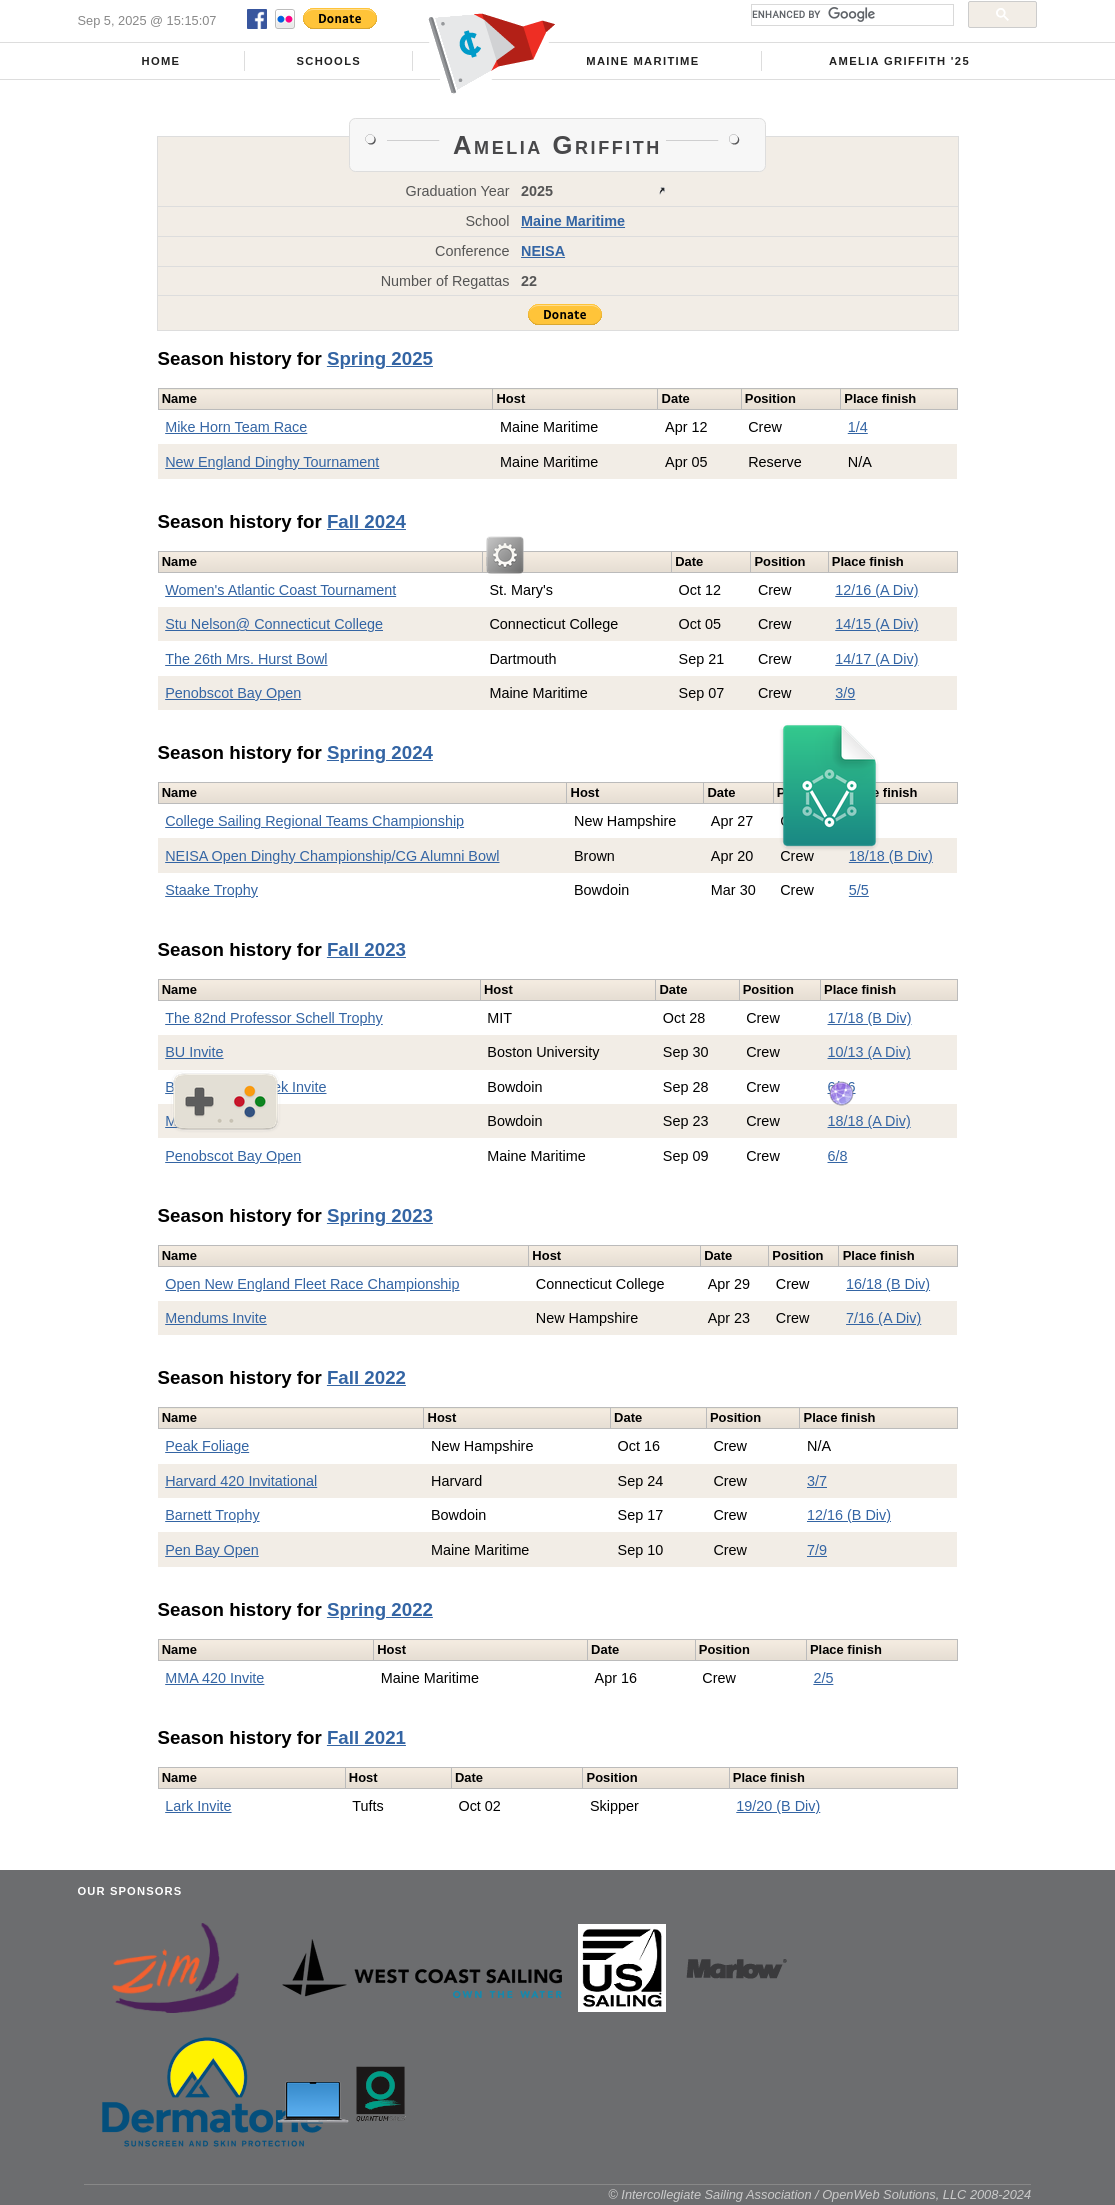 This screenshot has width=1115, height=2205. I want to click on executable file or application ready to run, so click(505, 555).